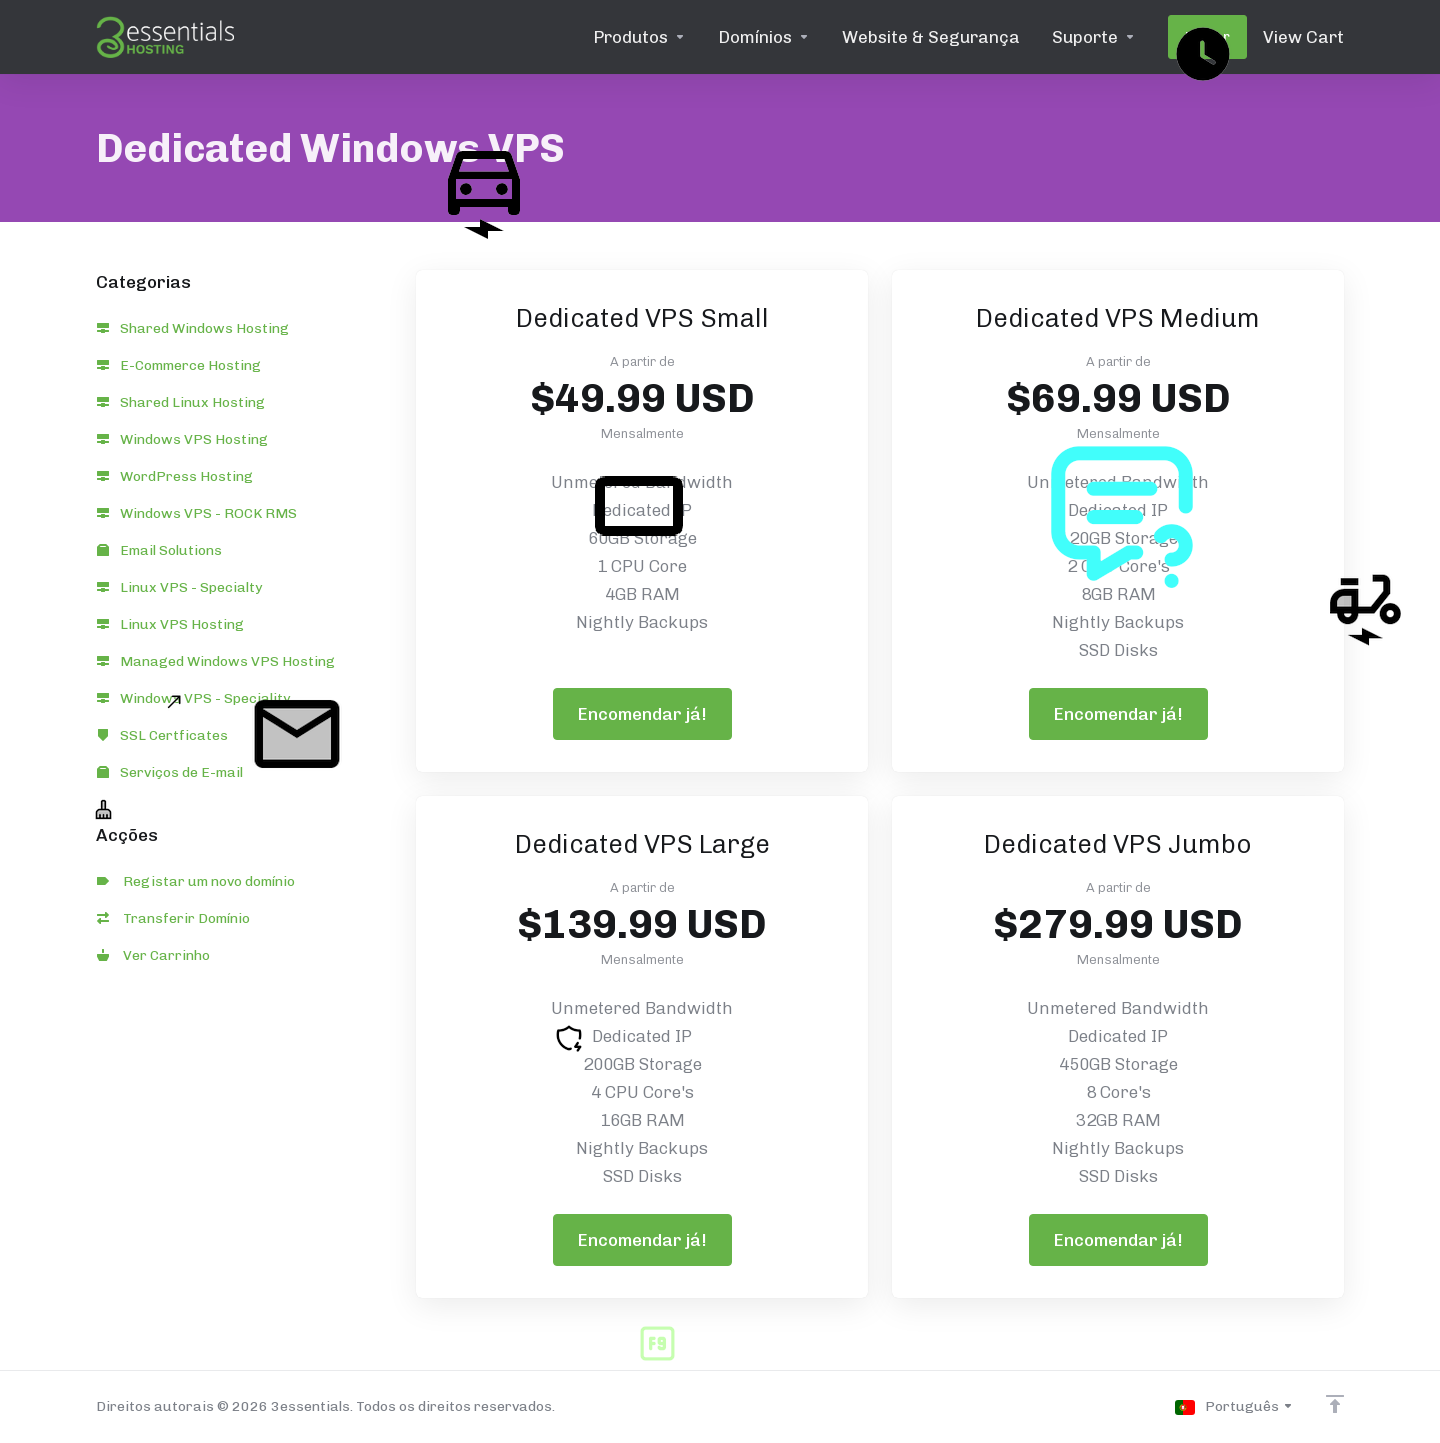 This screenshot has height=1443, width=1440. I want to click on save to watch later, so click(1203, 54).